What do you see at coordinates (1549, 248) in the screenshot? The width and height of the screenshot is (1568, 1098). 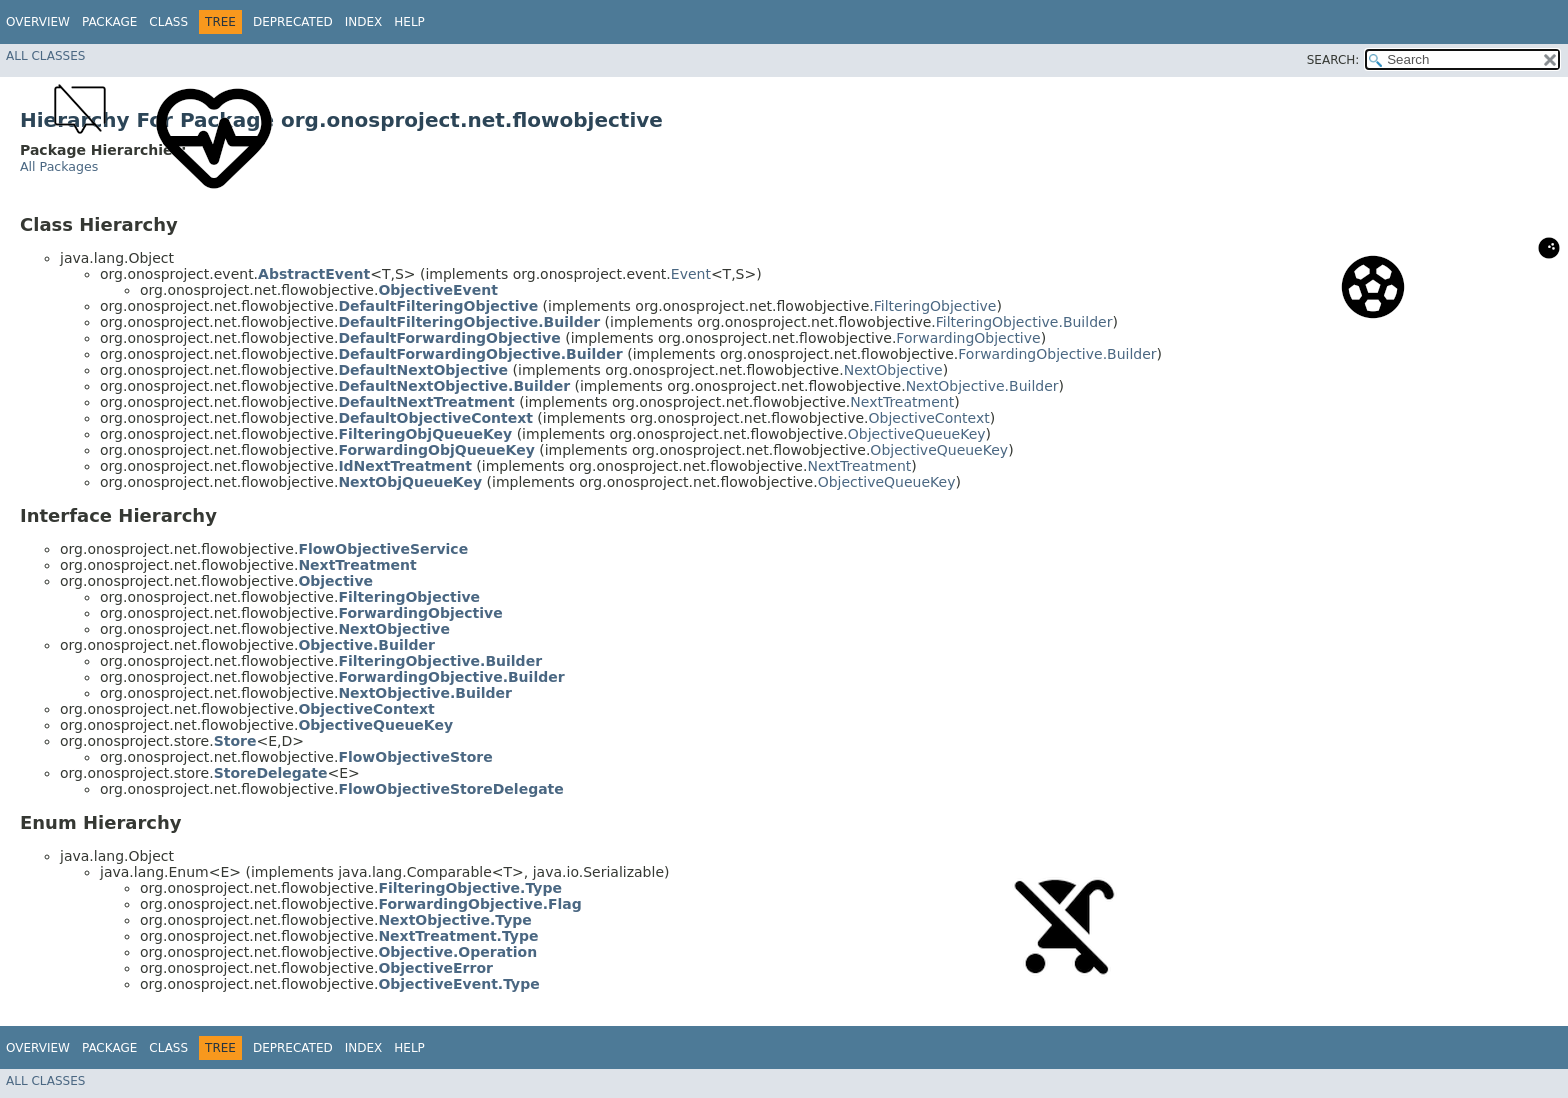 I see `access bowling or sports games` at bounding box center [1549, 248].